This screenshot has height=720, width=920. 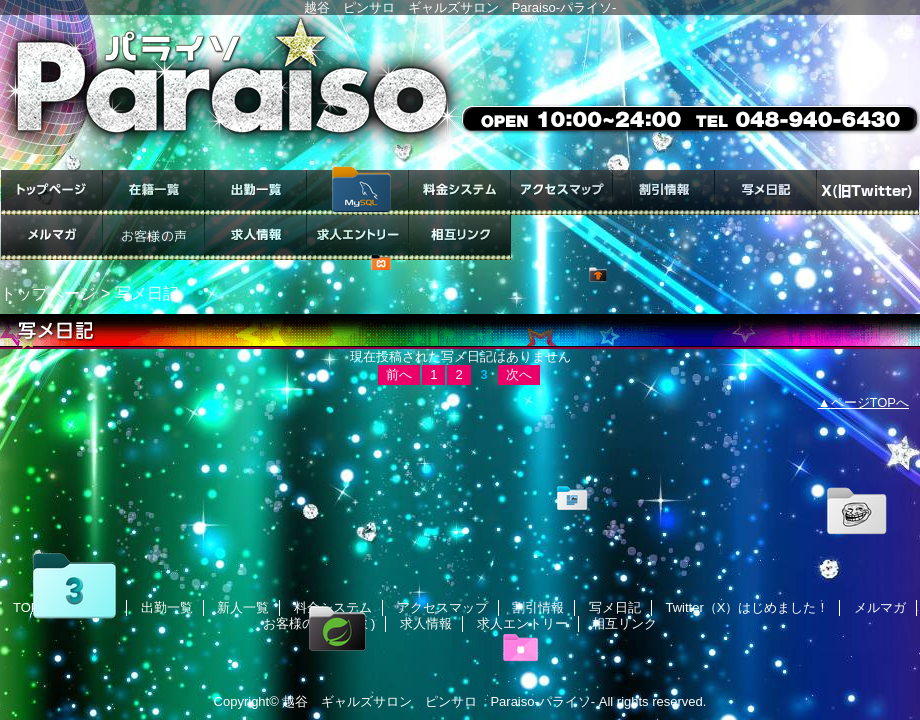 What do you see at coordinates (337, 630) in the screenshot?
I see `open spring framework project files` at bounding box center [337, 630].